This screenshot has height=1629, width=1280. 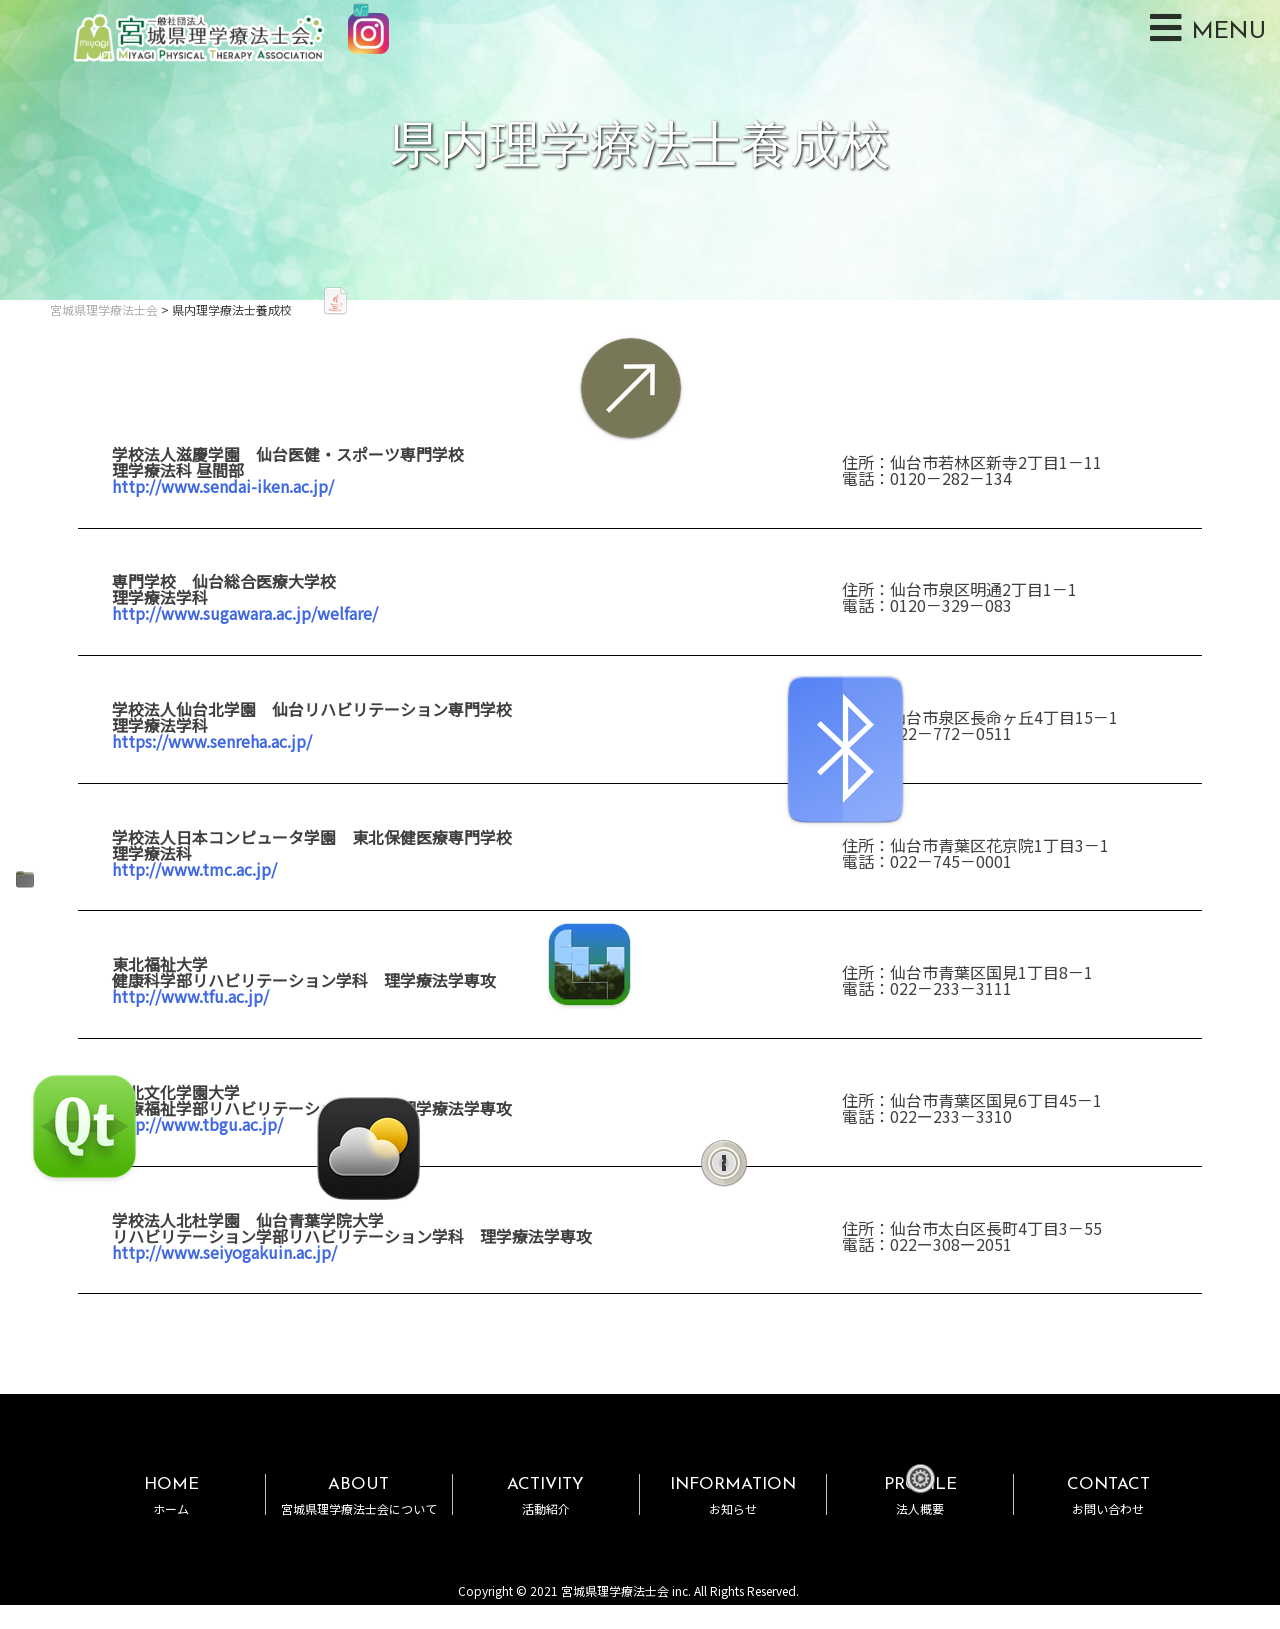 What do you see at coordinates (84, 1126) in the screenshot?
I see `launch Qt D-Bus Viewer application` at bounding box center [84, 1126].